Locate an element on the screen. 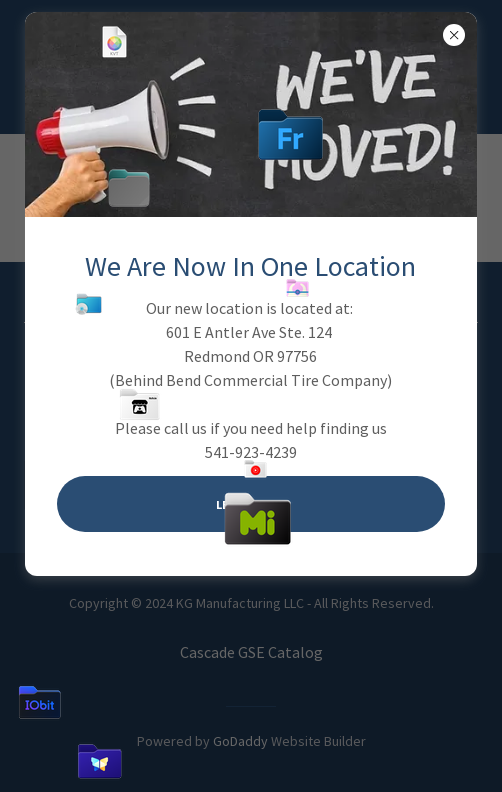 The width and height of the screenshot is (502, 792). open the IObit application folder is located at coordinates (39, 703).